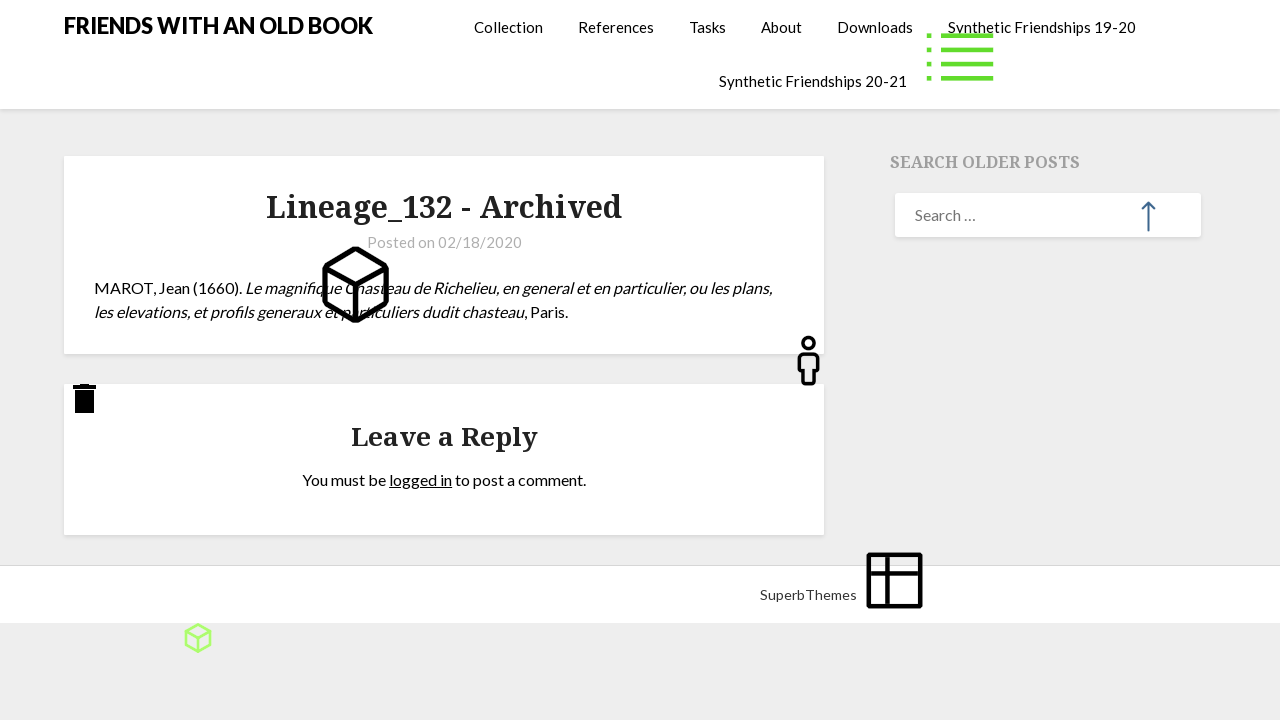 Image resolution: width=1280 pixels, height=720 pixels. I want to click on view package or shipment details, so click(198, 638).